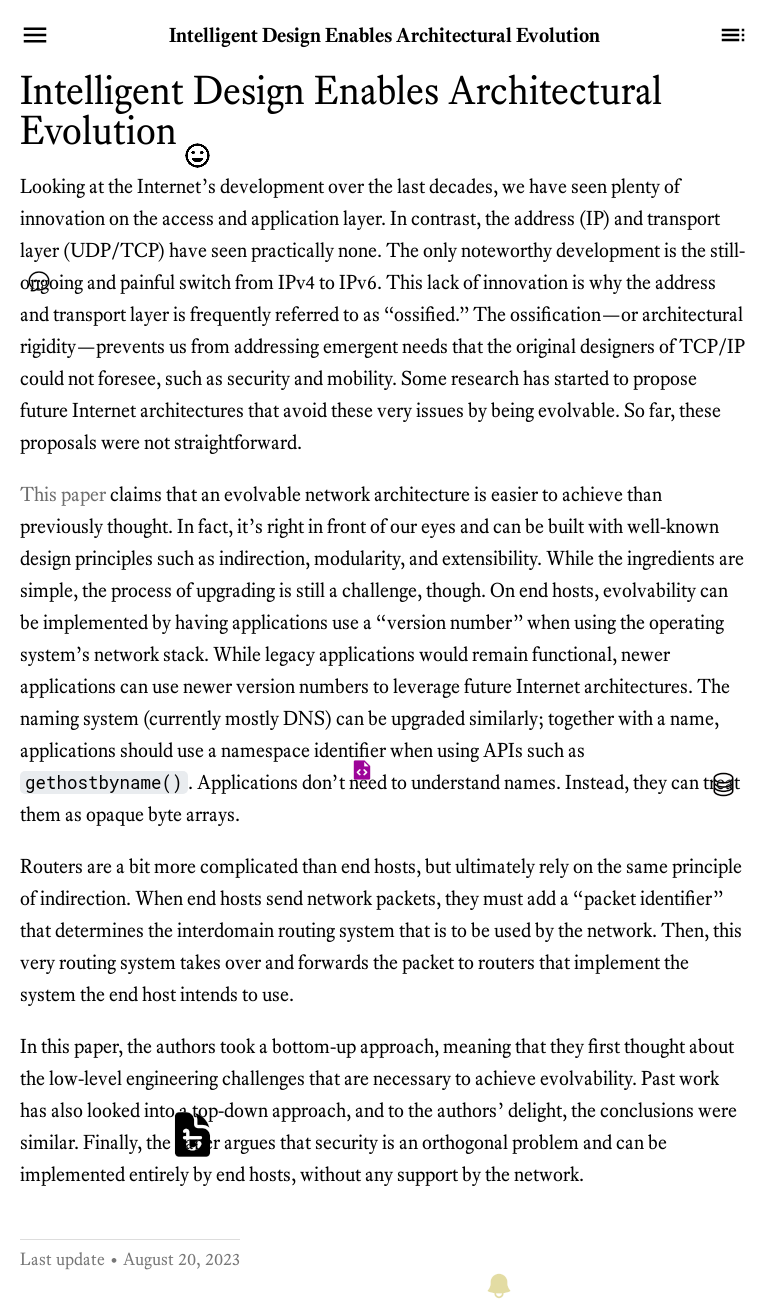 Image resolution: width=768 pixels, height=1309 pixels. I want to click on select your current mood or emotional state, so click(197, 155).